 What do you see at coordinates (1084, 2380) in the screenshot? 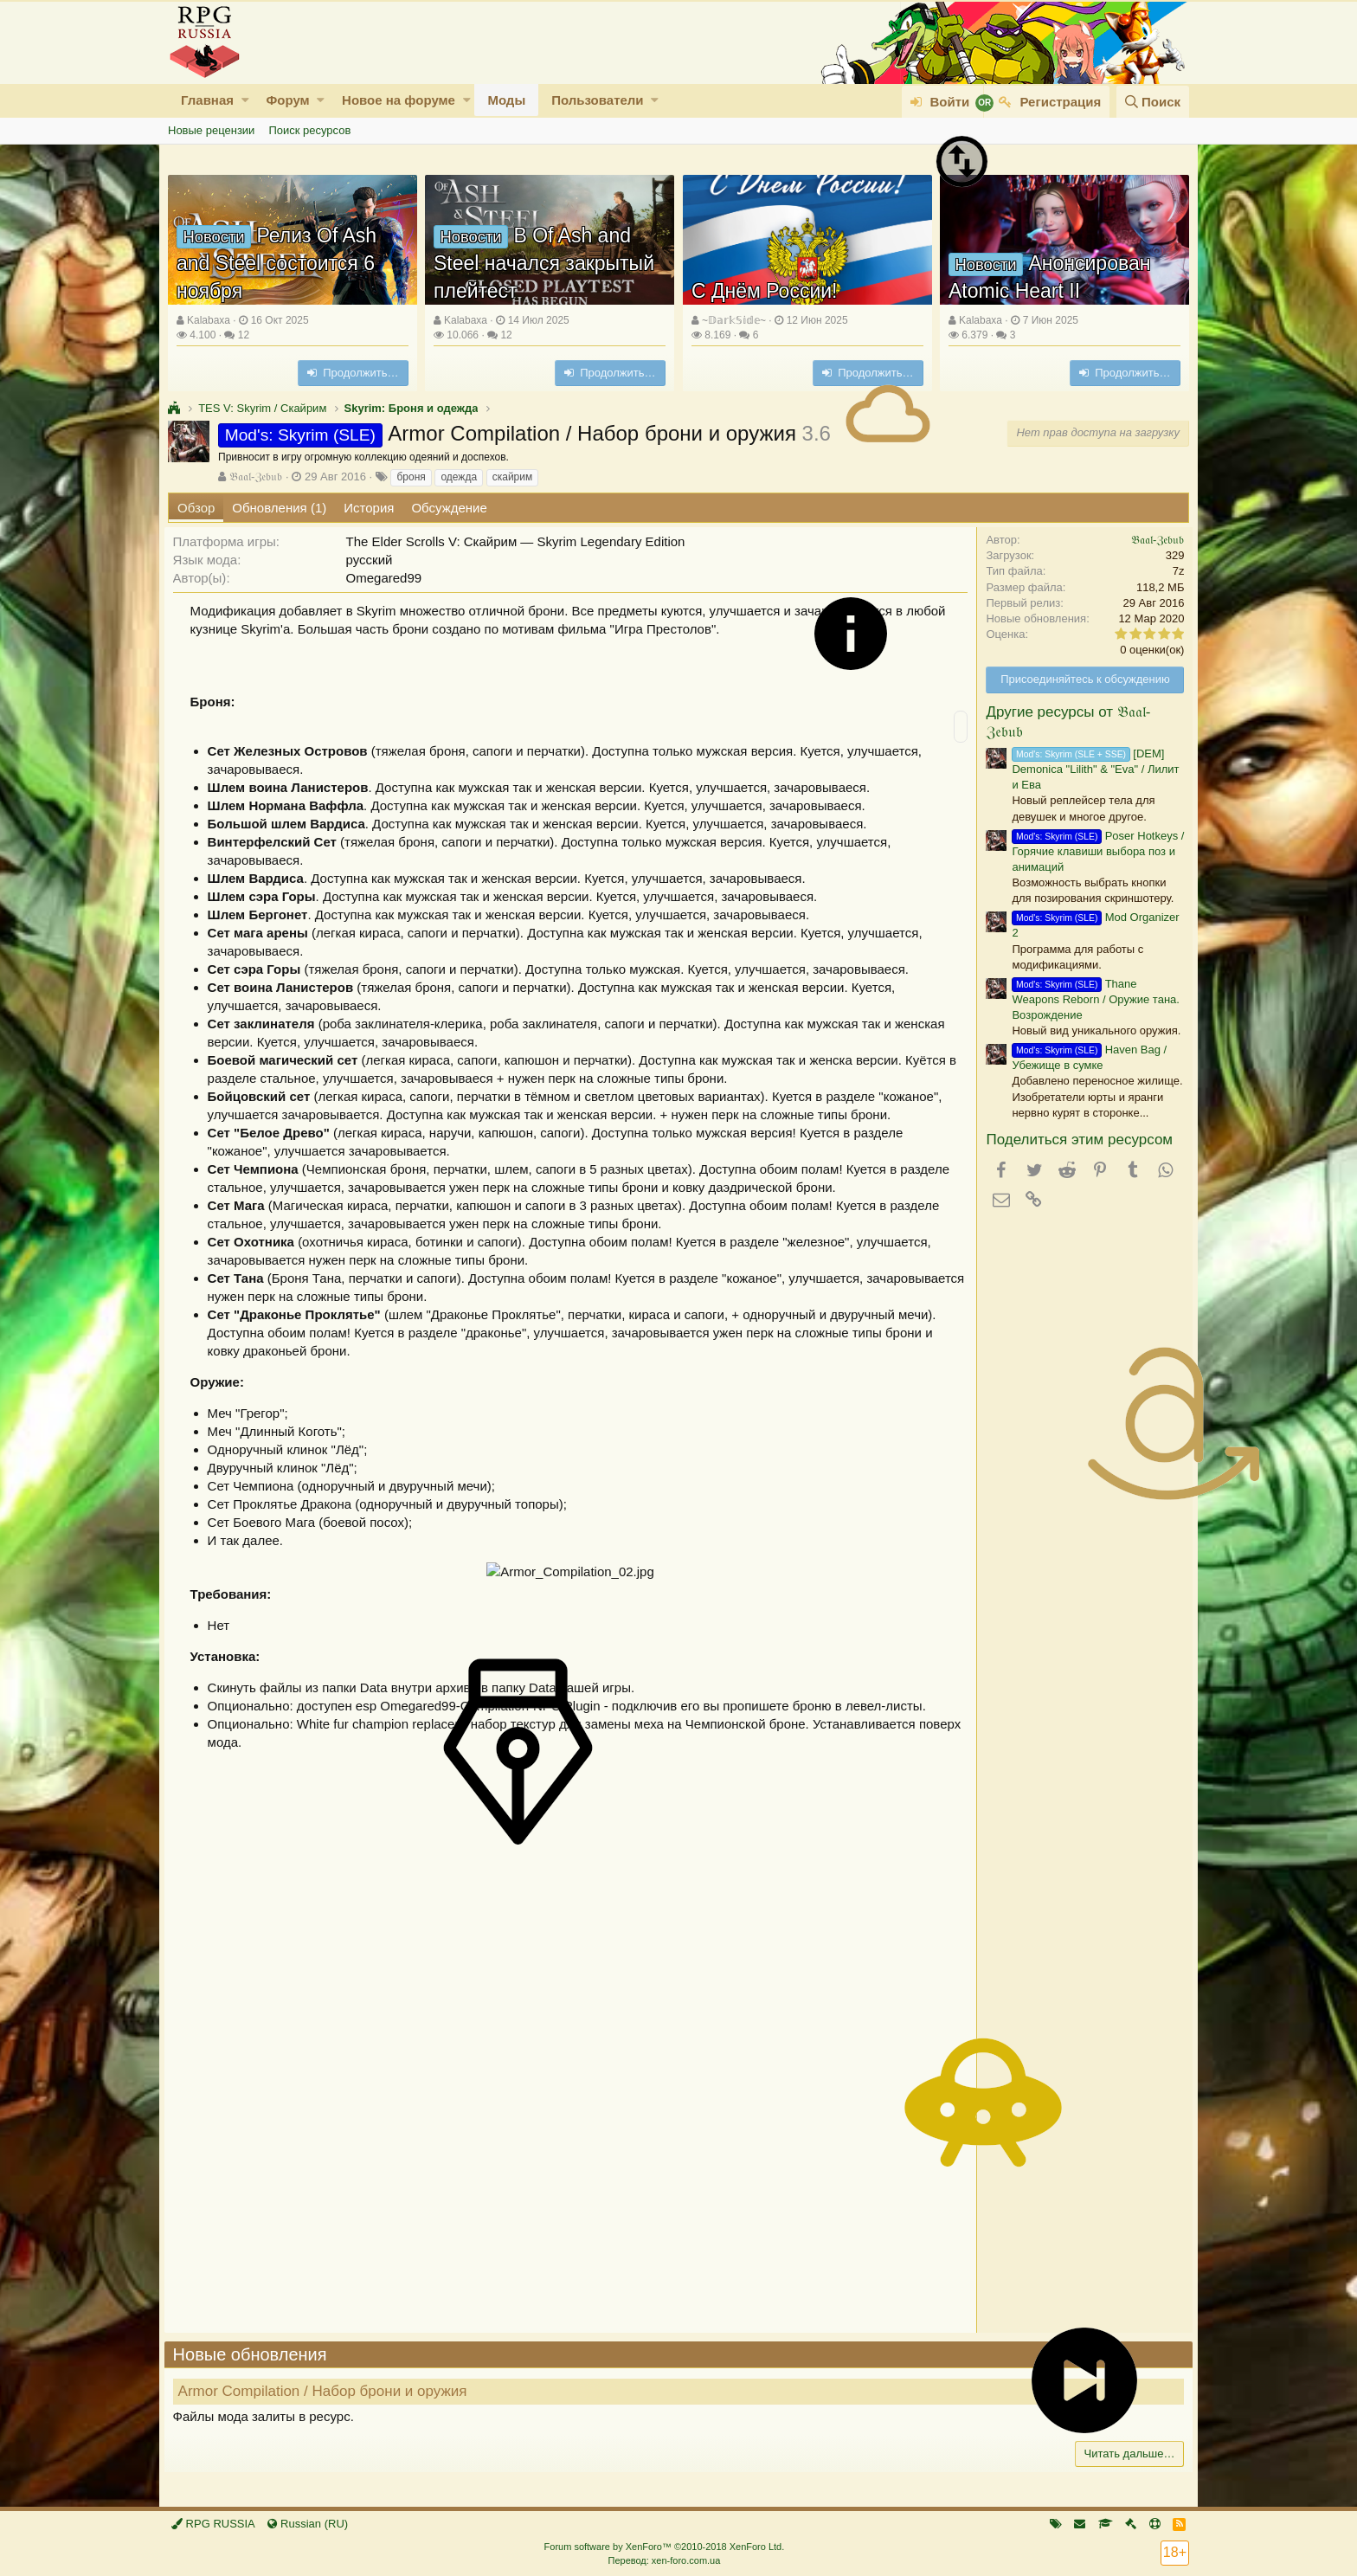
I see `skip to the next track` at bounding box center [1084, 2380].